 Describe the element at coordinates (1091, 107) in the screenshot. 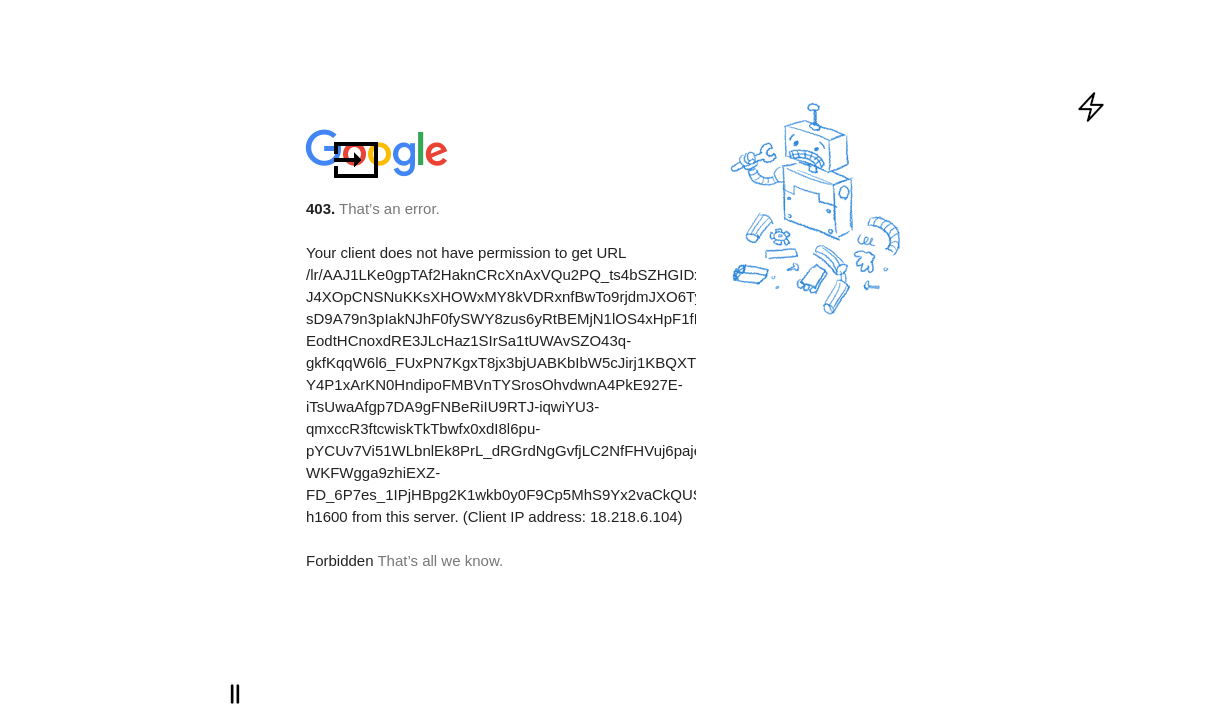

I see `indicates lightning or electricity` at that location.